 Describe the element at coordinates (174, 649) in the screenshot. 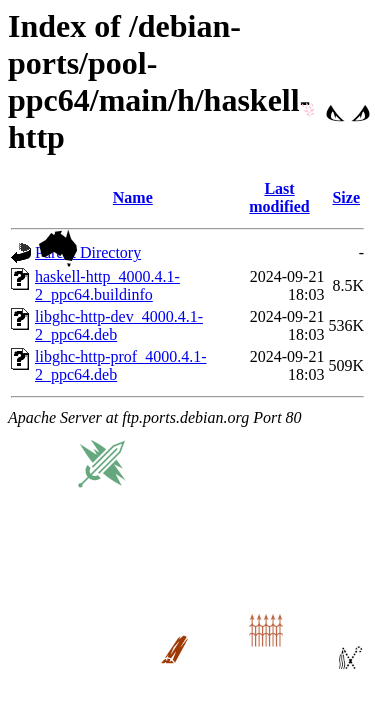

I see `wood or lumber resource in a crafting game` at that location.